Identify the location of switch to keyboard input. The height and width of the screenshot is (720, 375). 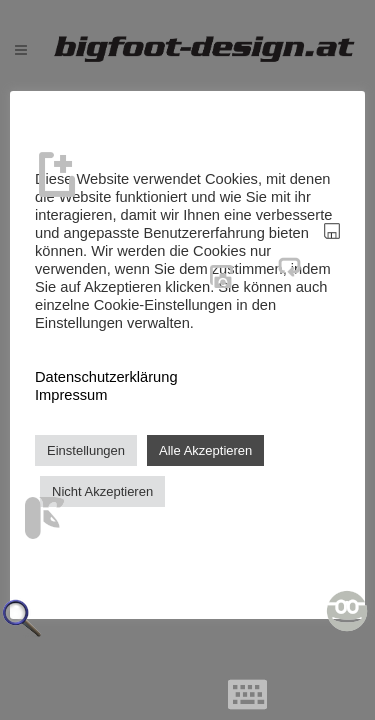
(247, 694).